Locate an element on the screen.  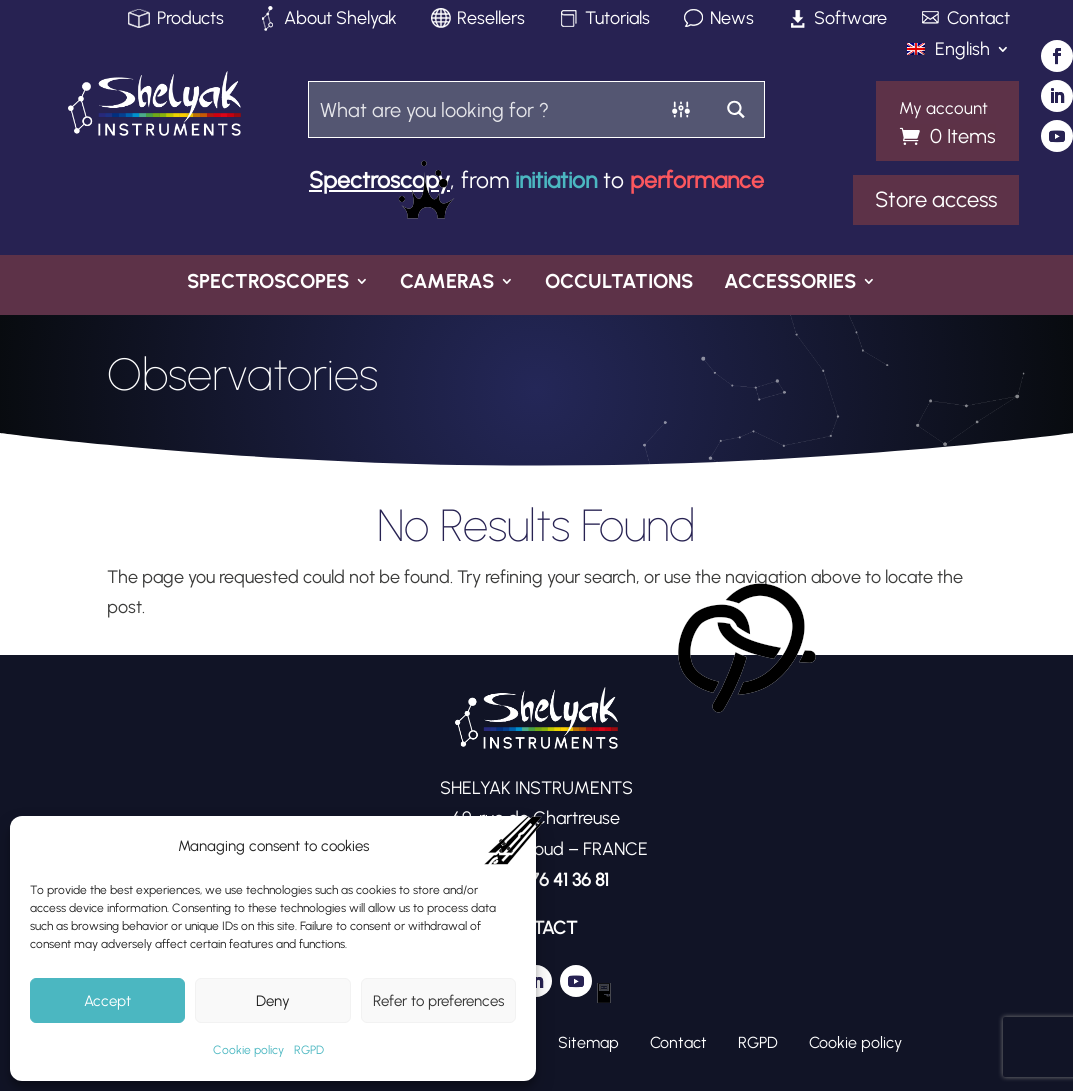
wooden planks or lumber resource in a crafting game is located at coordinates (513, 840).